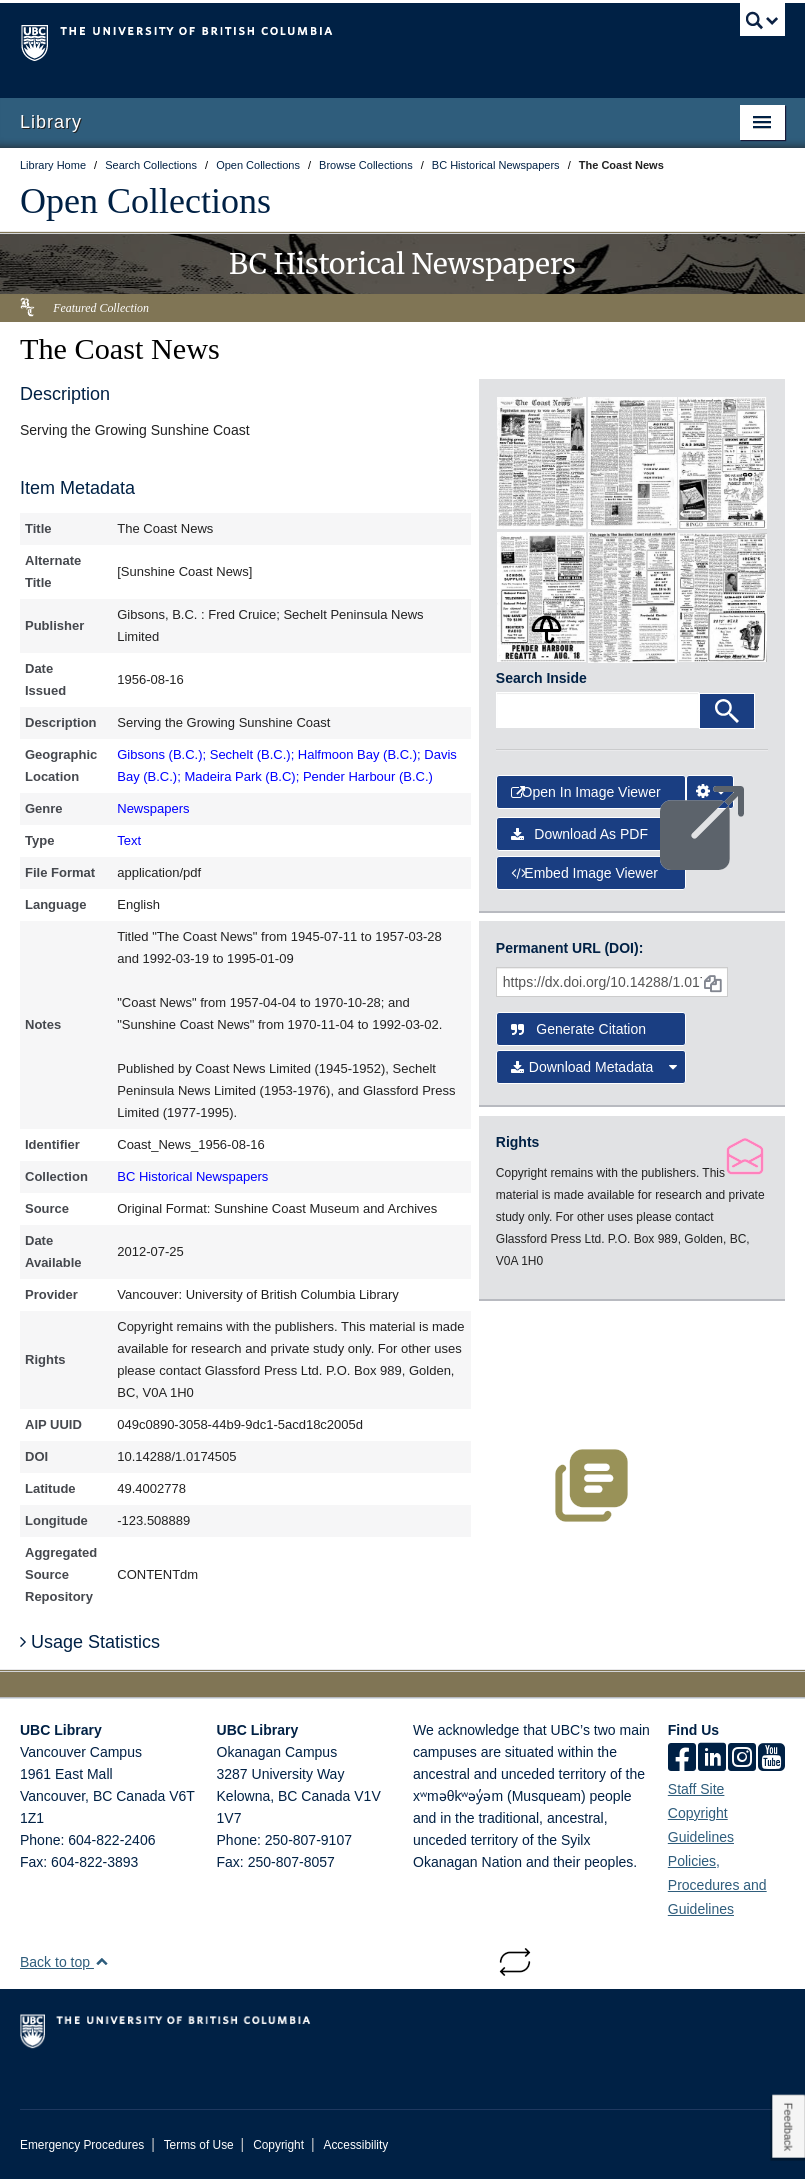  What do you see at coordinates (546, 629) in the screenshot?
I see `view weather protection or rain forecast` at bounding box center [546, 629].